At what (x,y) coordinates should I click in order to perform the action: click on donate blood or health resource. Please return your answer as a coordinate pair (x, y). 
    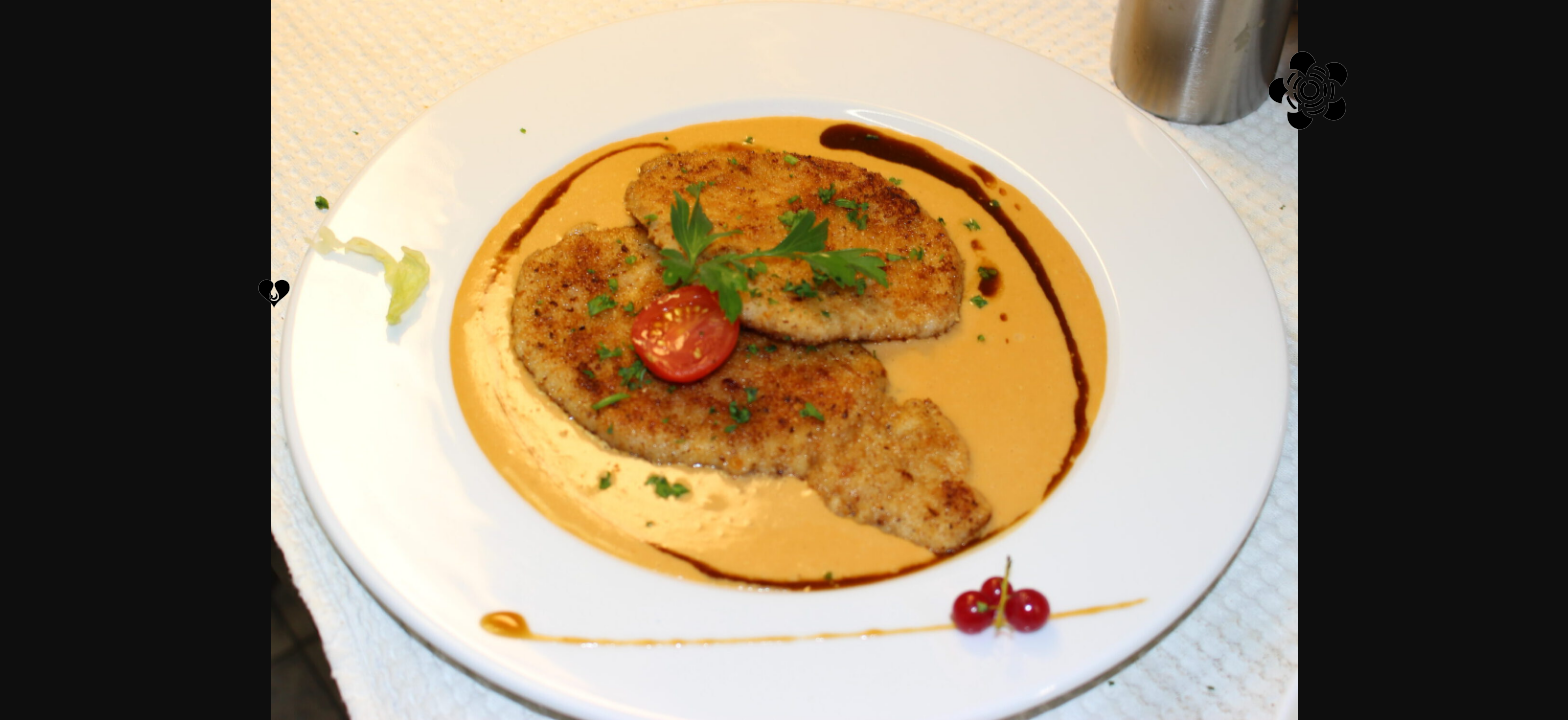
    Looking at the image, I should click on (274, 293).